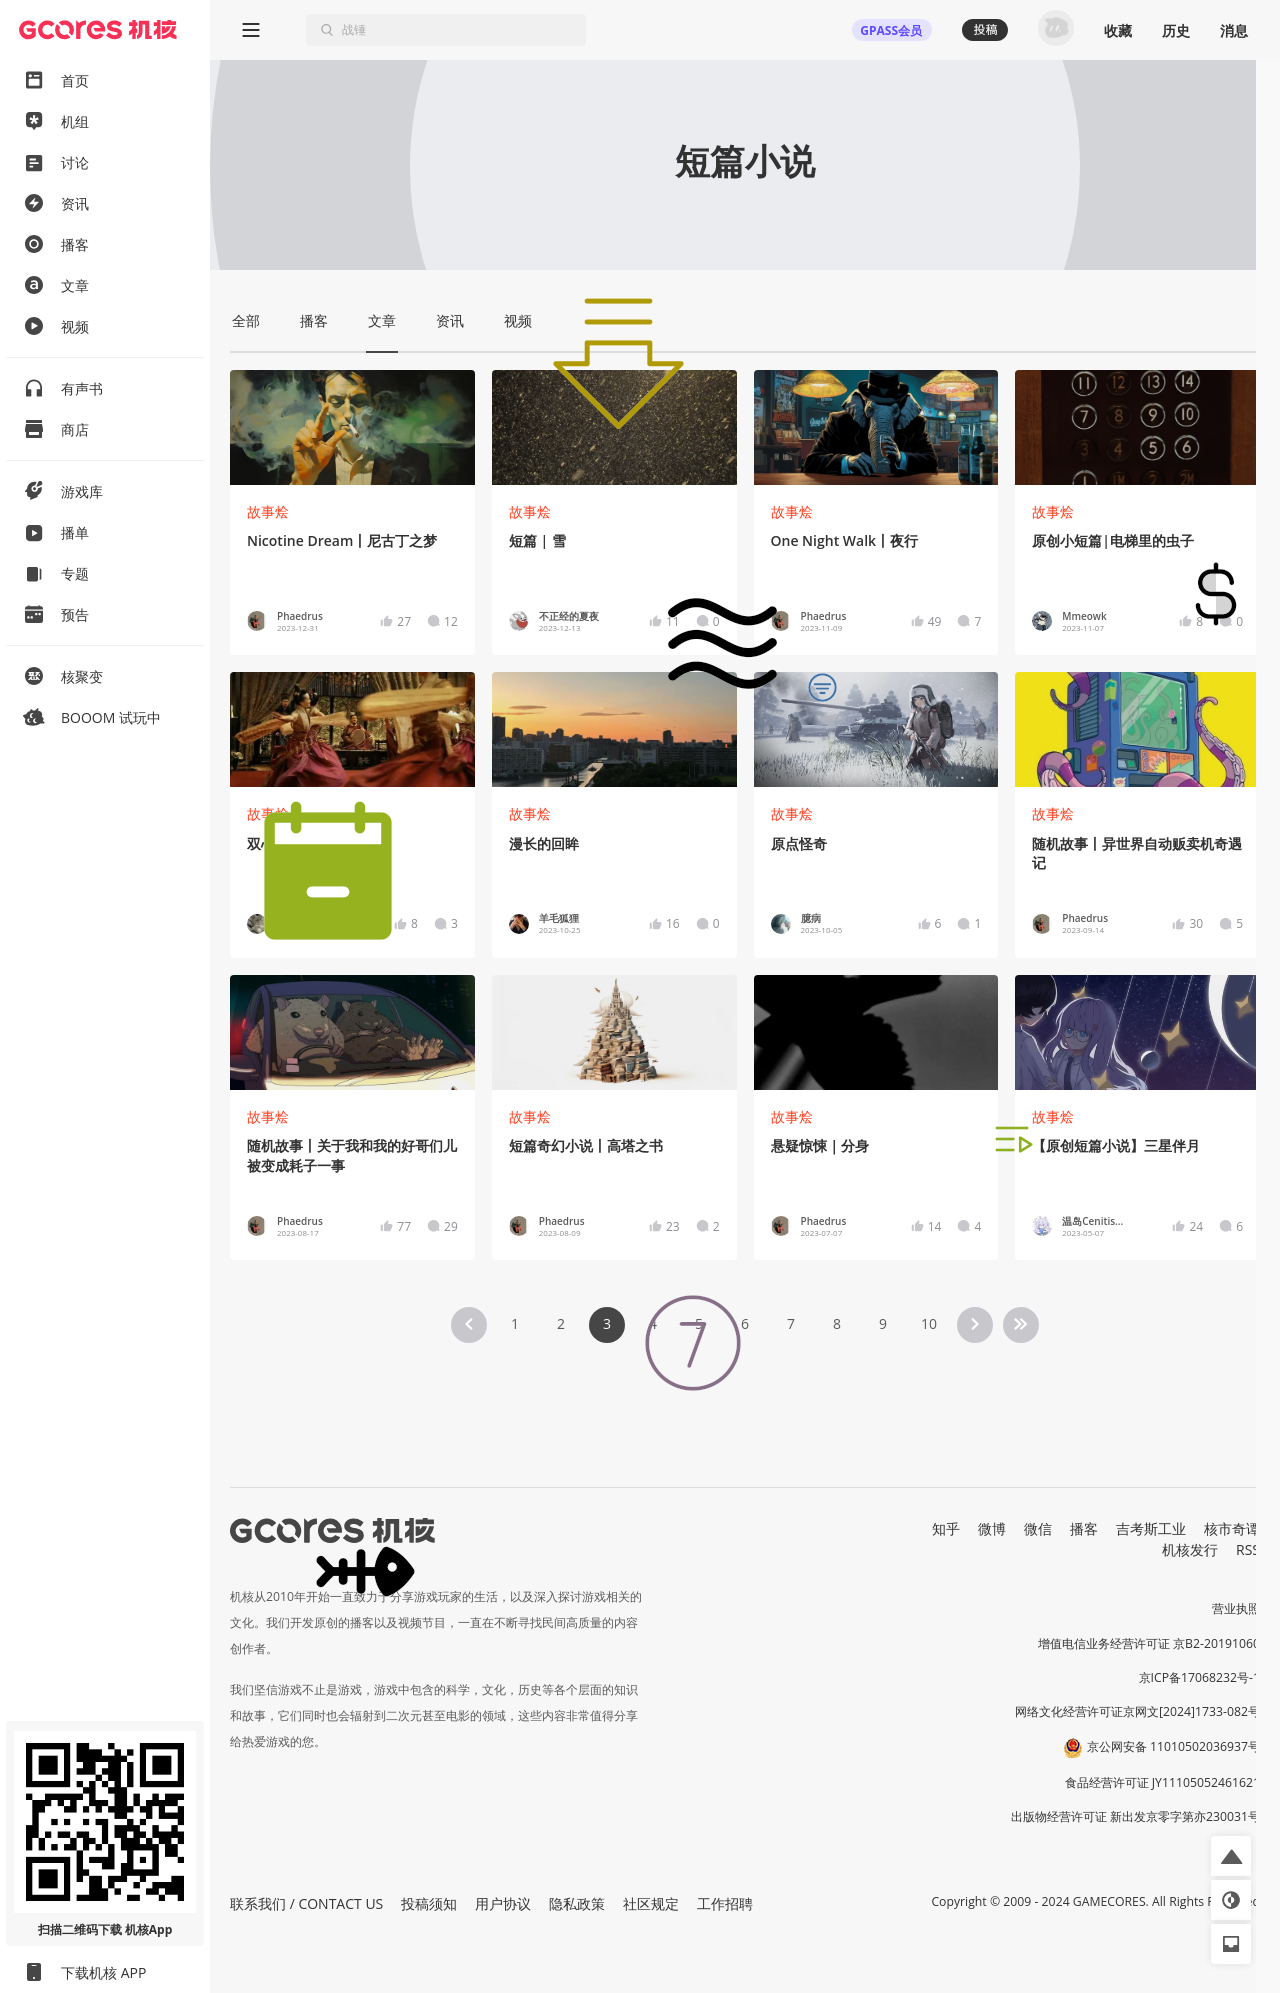 Image resolution: width=1280 pixels, height=1993 pixels. Describe the element at coordinates (1012, 1139) in the screenshot. I see `view playback queue` at that location.